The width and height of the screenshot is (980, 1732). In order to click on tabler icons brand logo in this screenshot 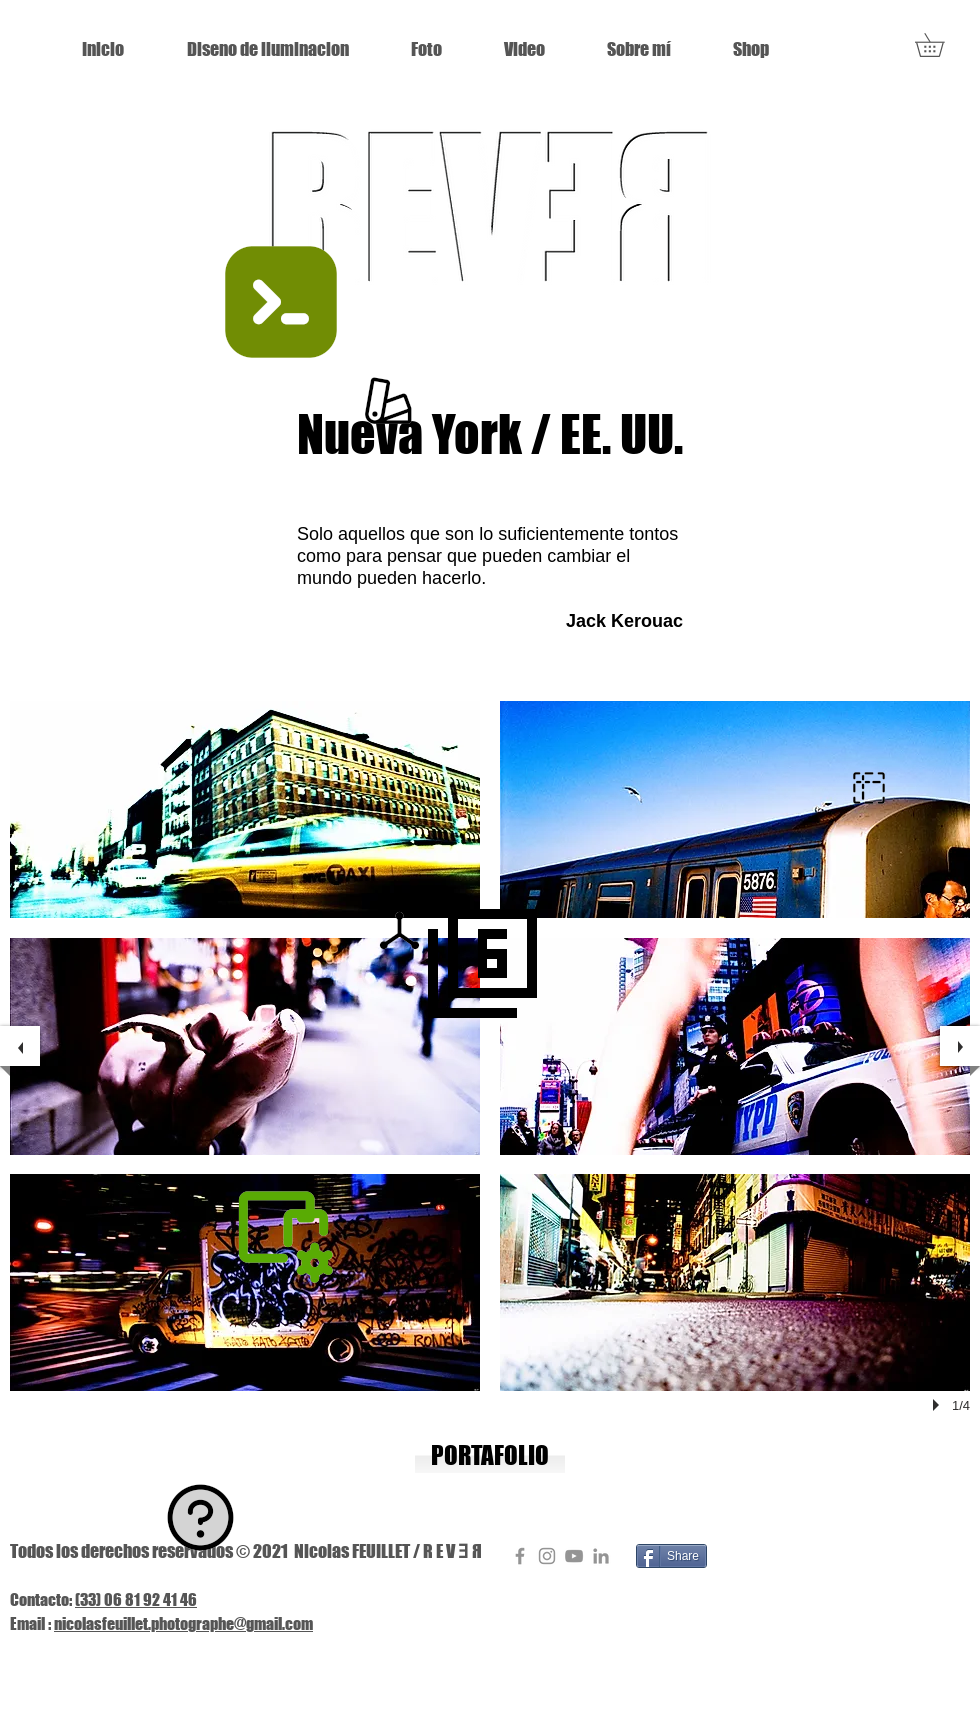, I will do `click(281, 302)`.